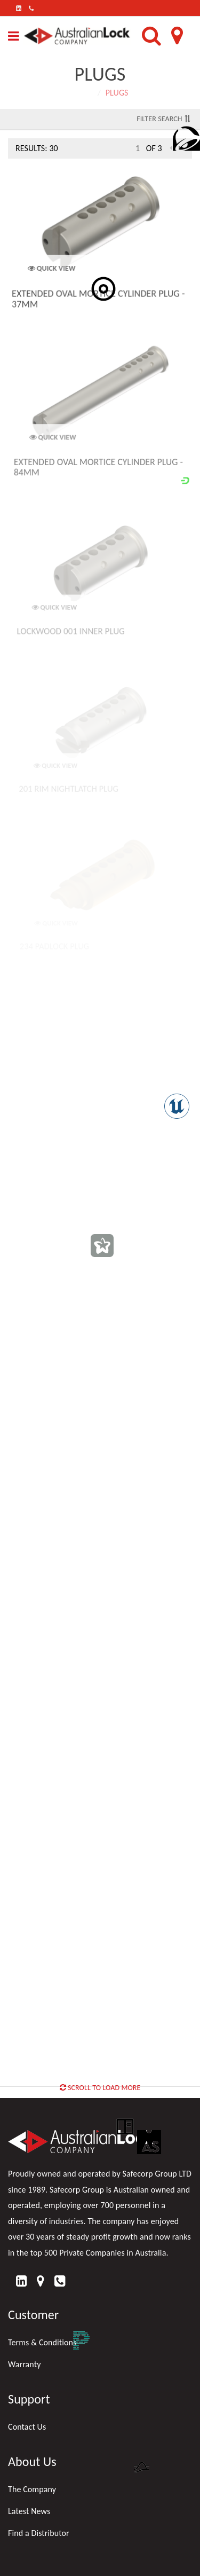 The image size is (200, 2576). Describe the element at coordinates (186, 138) in the screenshot. I see `open the Taco Bell app` at that location.